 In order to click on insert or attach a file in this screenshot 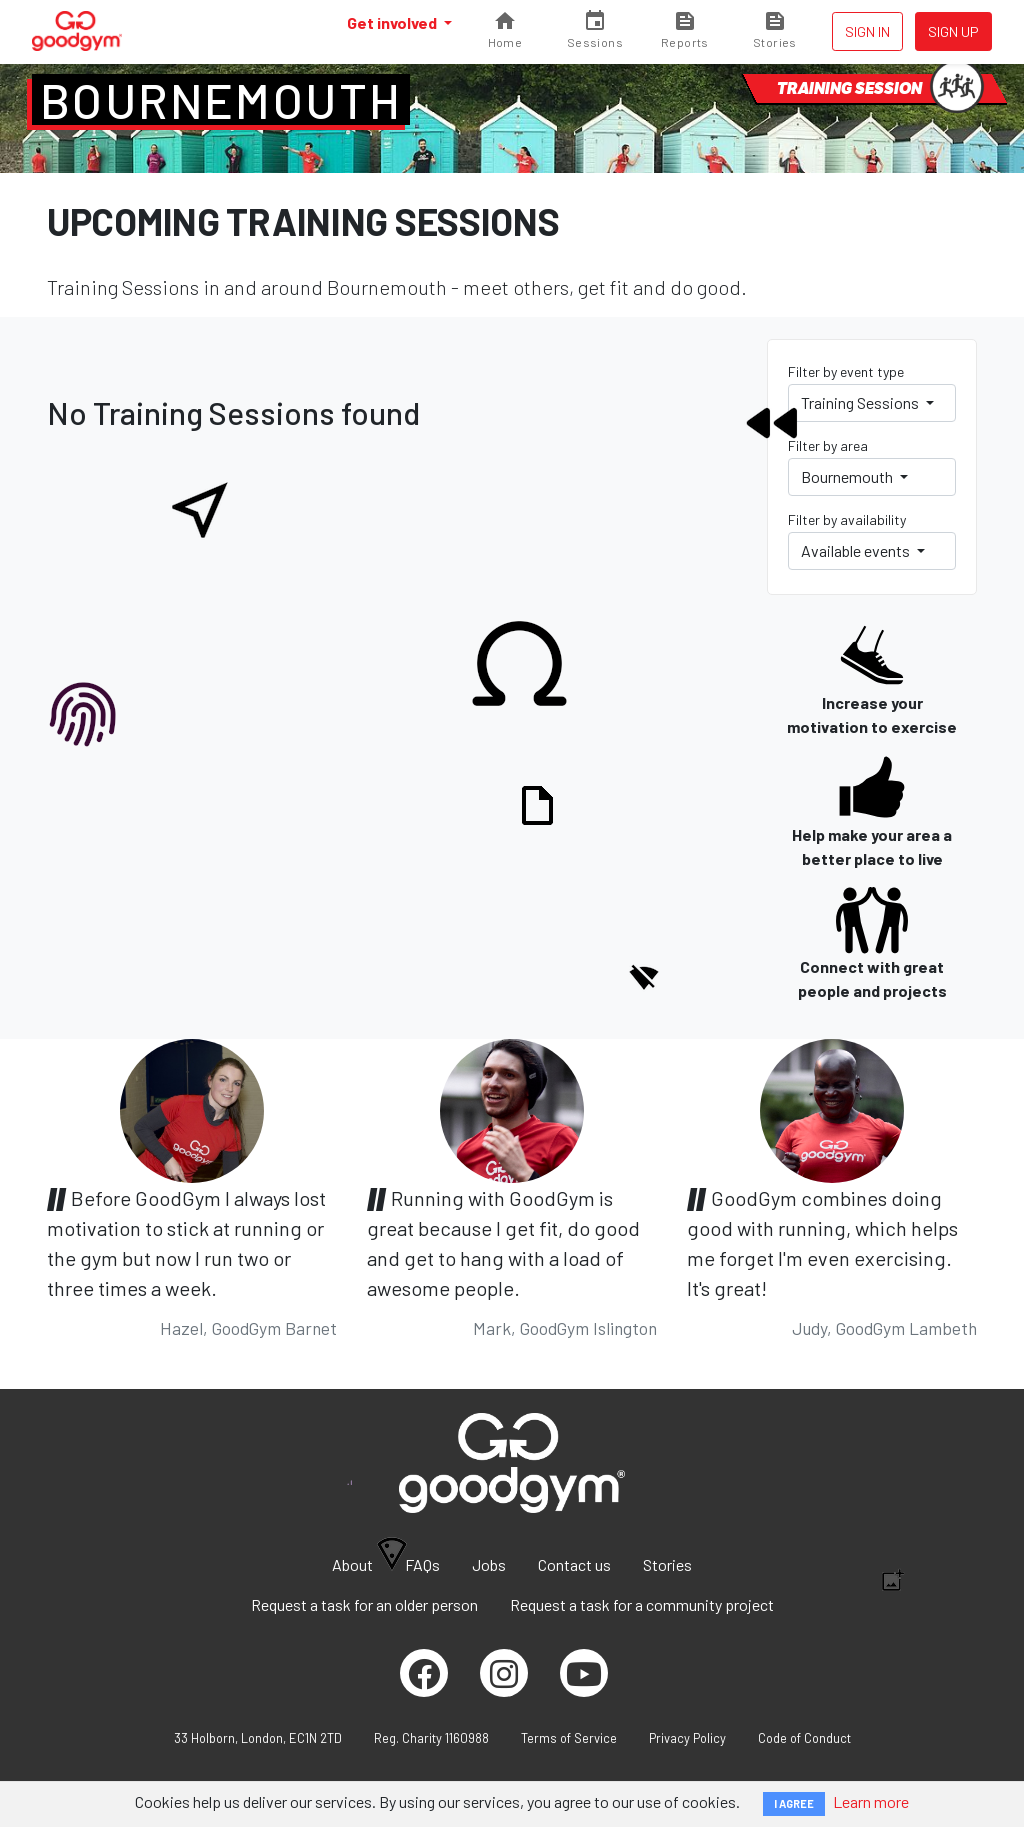, I will do `click(537, 805)`.